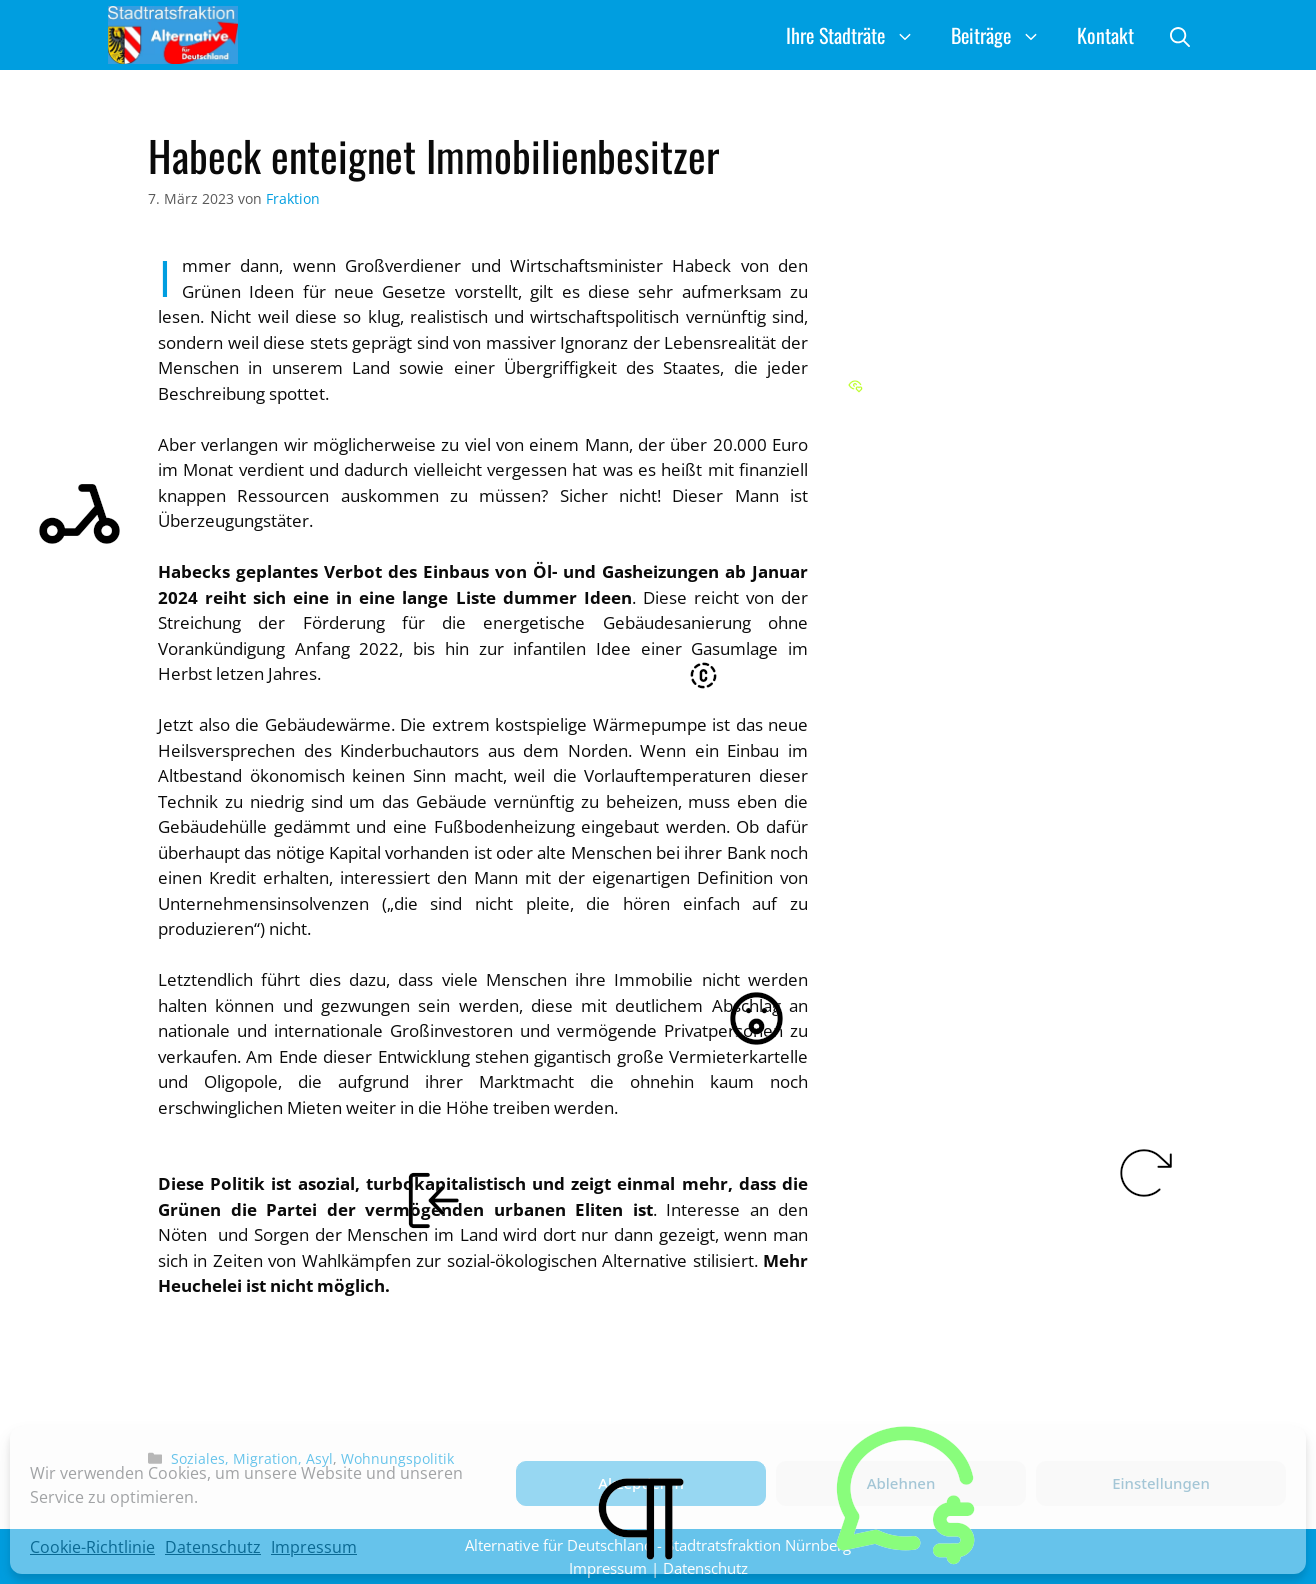  Describe the element at coordinates (855, 385) in the screenshot. I see `add to favorites while viewing` at that location.